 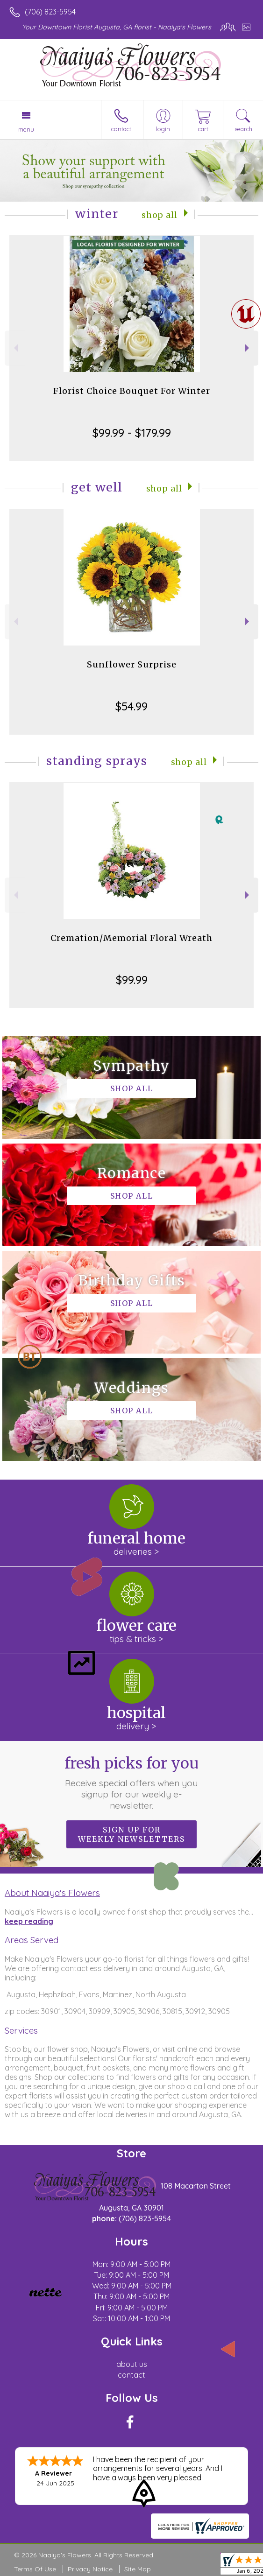 What do you see at coordinates (29, 1356) in the screenshot?
I see `BT (British Telecom) company logo` at bounding box center [29, 1356].